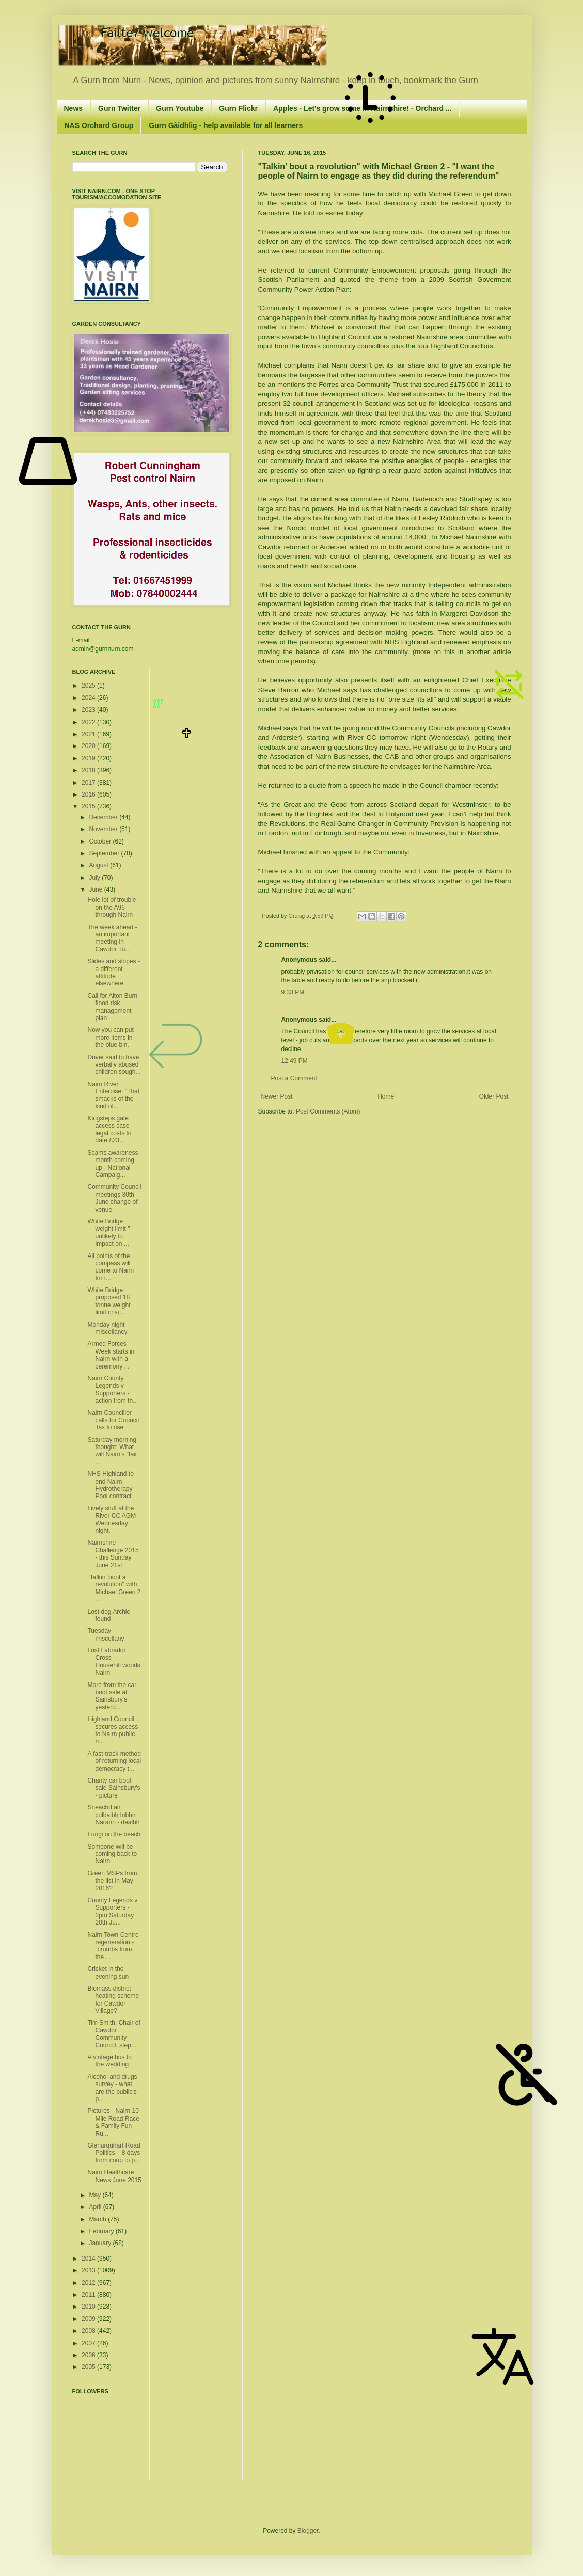 The height and width of the screenshot is (2576, 583). I want to click on undo or revert to previous action, so click(176, 1044).